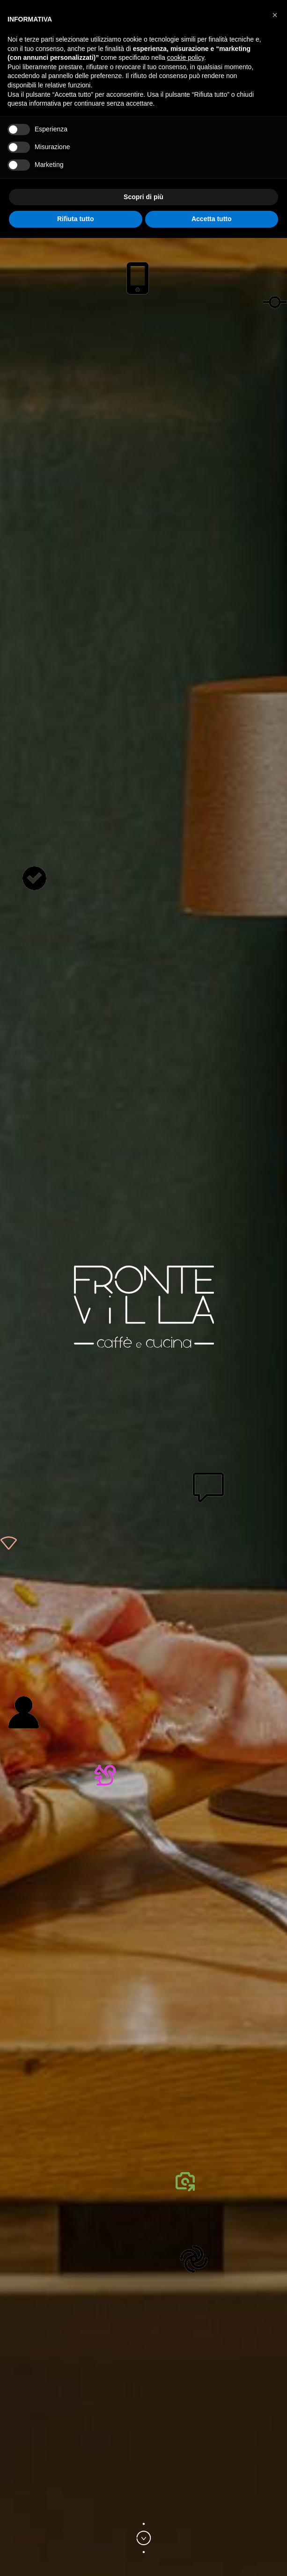 The height and width of the screenshot is (2576, 287). What do you see at coordinates (185, 2180) in the screenshot?
I see `share a photo or image` at bounding box center [185, 2180].